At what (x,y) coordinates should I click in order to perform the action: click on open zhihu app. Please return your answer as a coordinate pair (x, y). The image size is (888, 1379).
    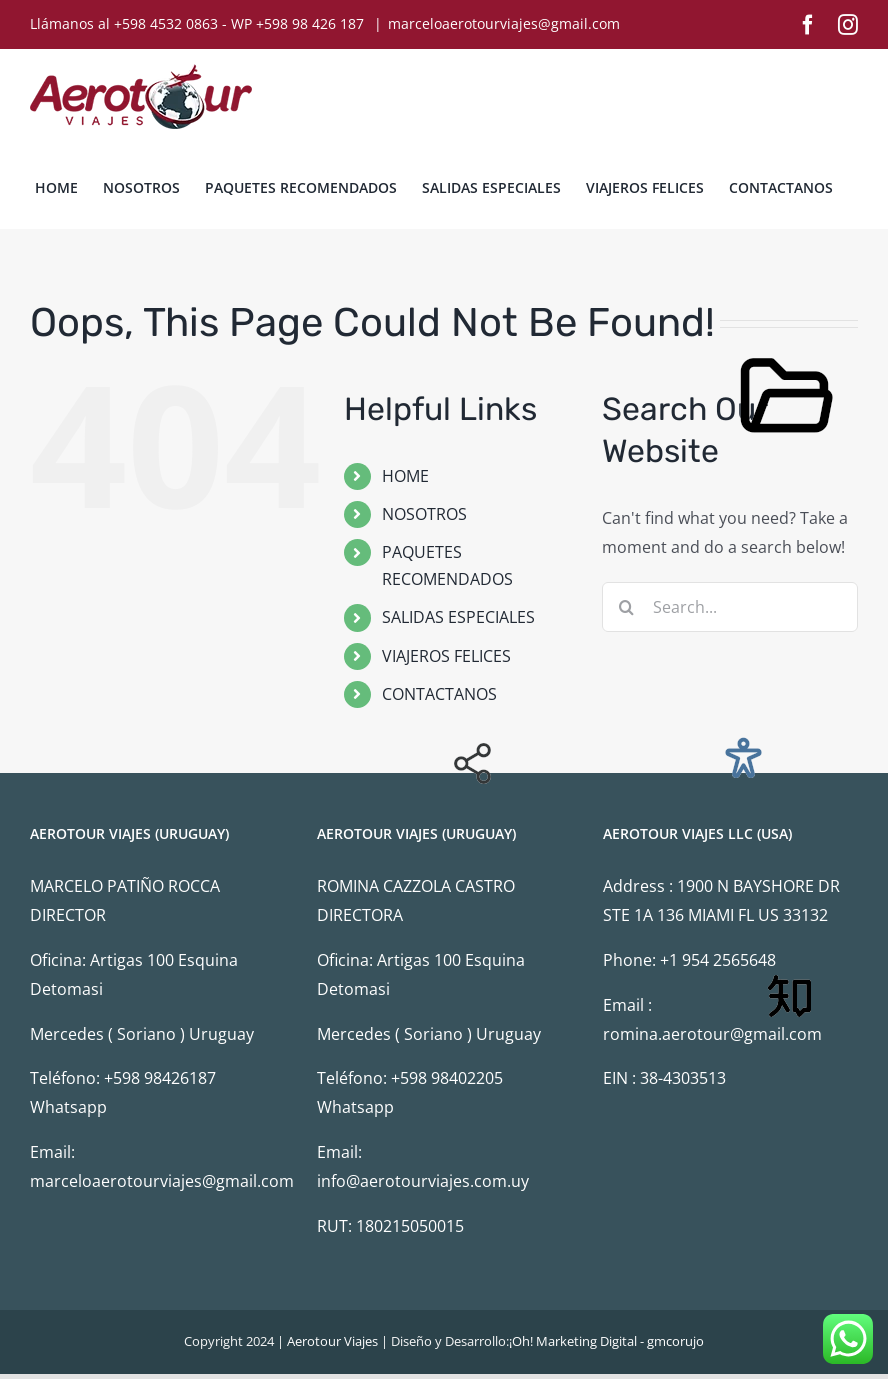
    Looking at the image, I should click on (790, 996).